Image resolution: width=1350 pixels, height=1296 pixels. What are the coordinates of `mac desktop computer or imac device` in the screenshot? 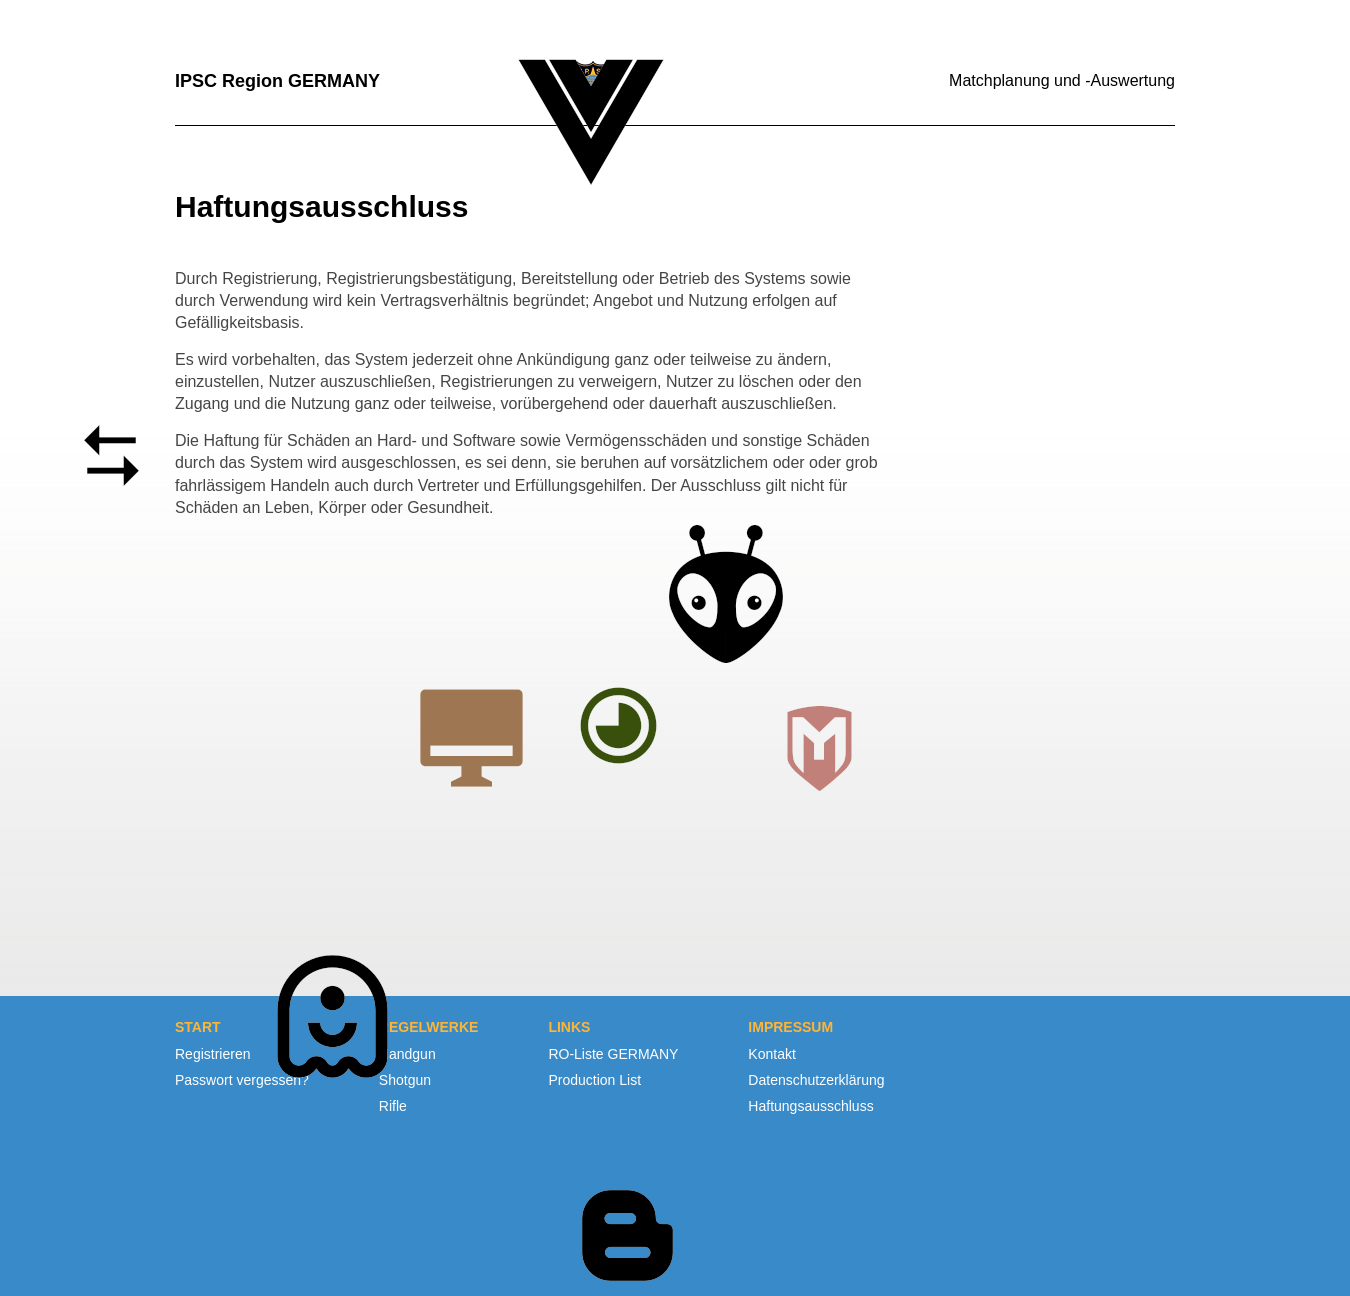 It's located at (471, 735).